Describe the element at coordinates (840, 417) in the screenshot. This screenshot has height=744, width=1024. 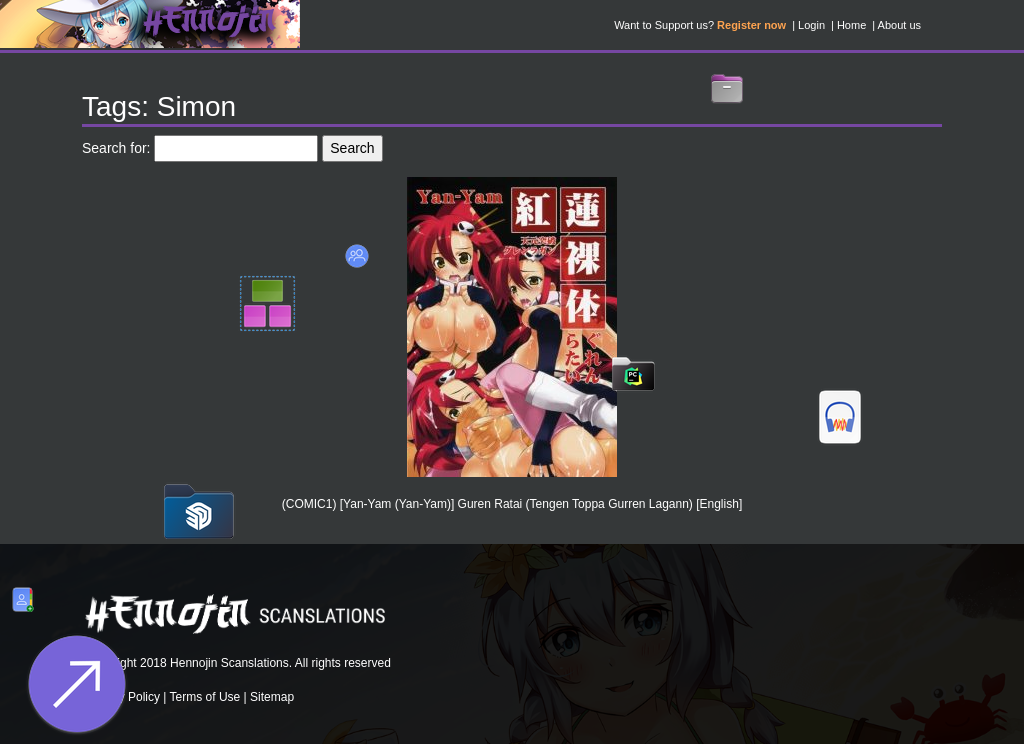
I see `an audacity audio project file` at that location.